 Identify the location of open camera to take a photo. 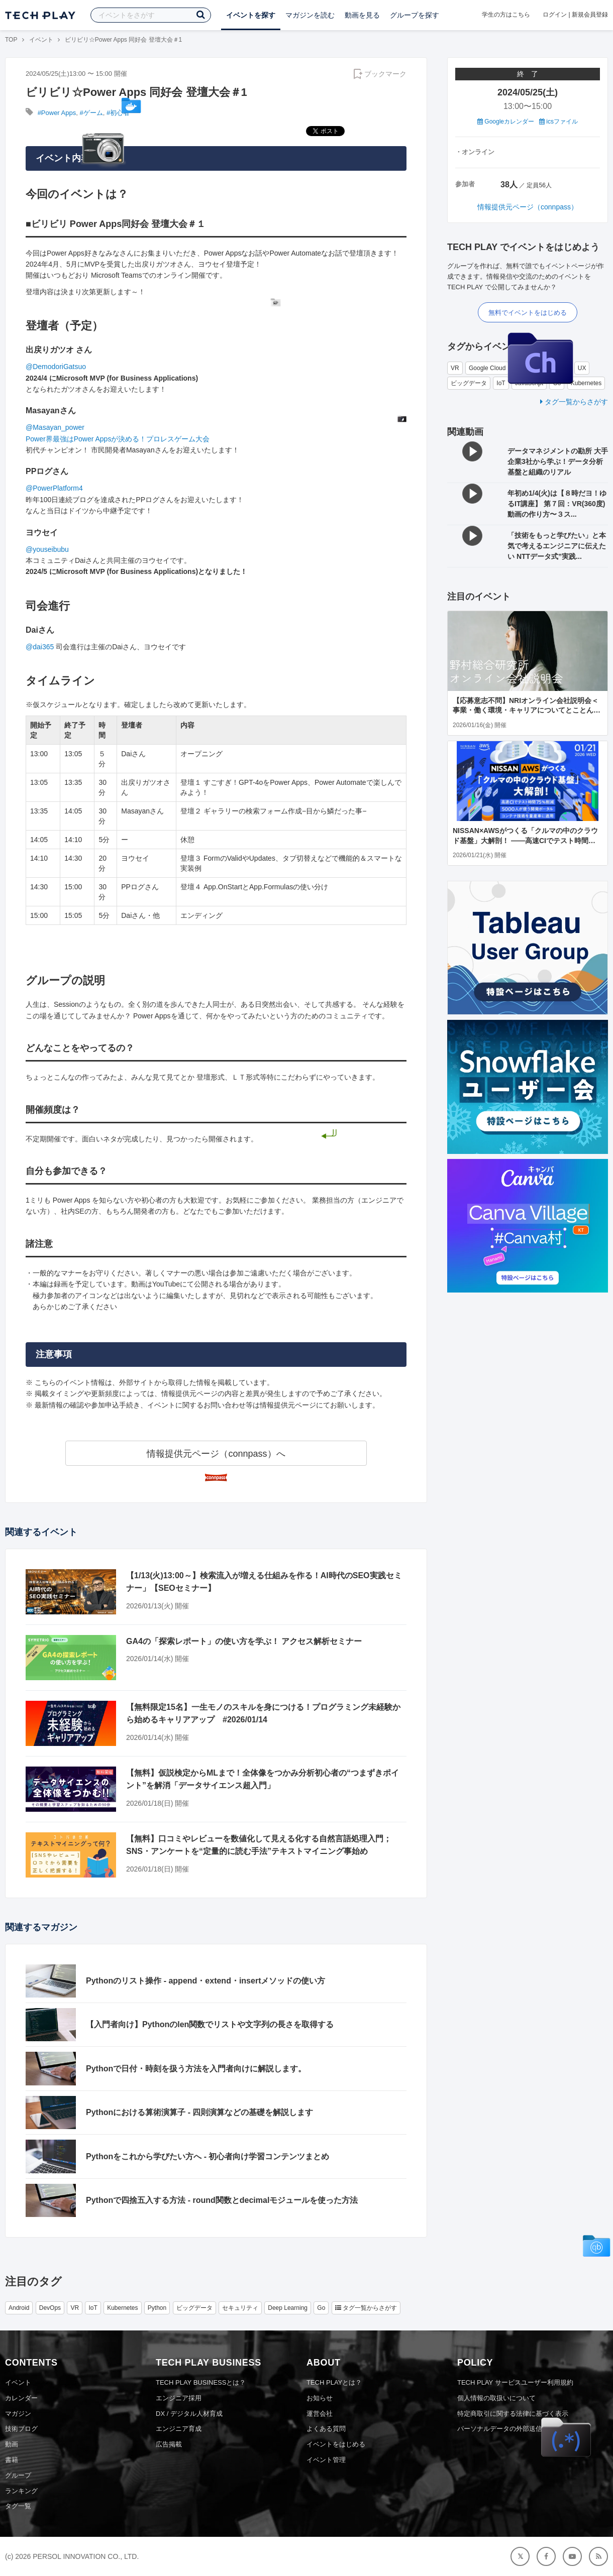
(103, 147).